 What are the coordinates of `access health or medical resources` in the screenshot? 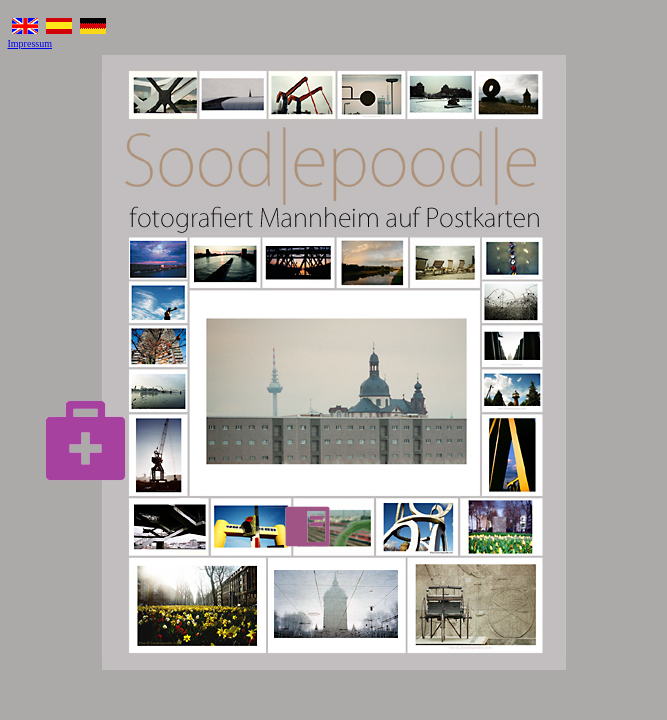 It's located at (85, 444).